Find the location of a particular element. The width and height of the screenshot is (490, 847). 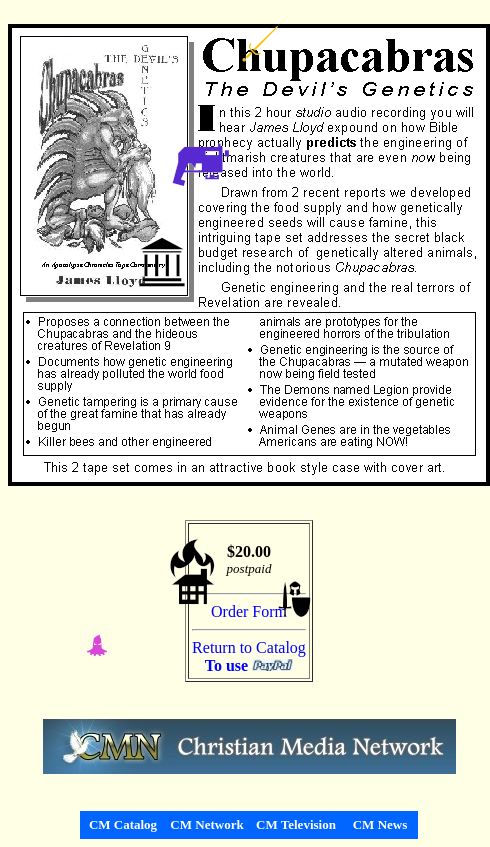

equip a stiletto or dagger weapon is located at coordinates (260, 43).